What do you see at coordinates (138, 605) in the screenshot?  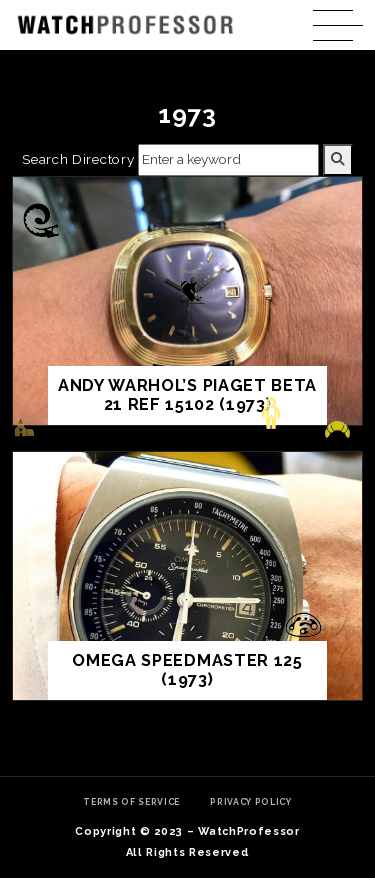 I see `jawbone item in a game inventory` at bounding box center [138, 605].